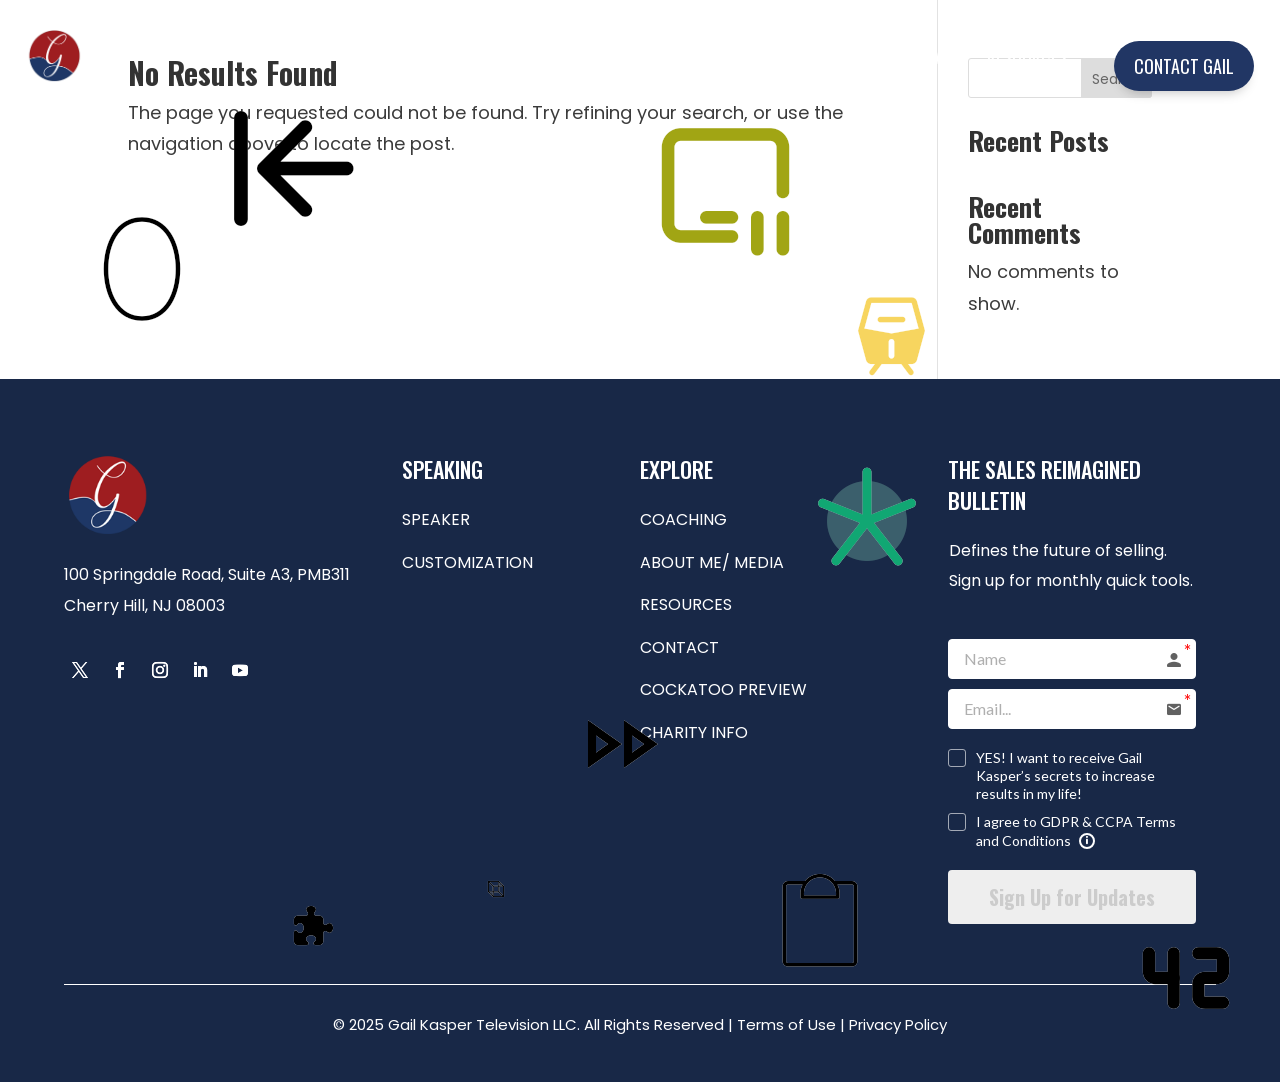 The image size is (1280, 1082). Describe the element at coordinates (725, 185) in the screenshot. I see `pause media playback on tablet device` at that location.